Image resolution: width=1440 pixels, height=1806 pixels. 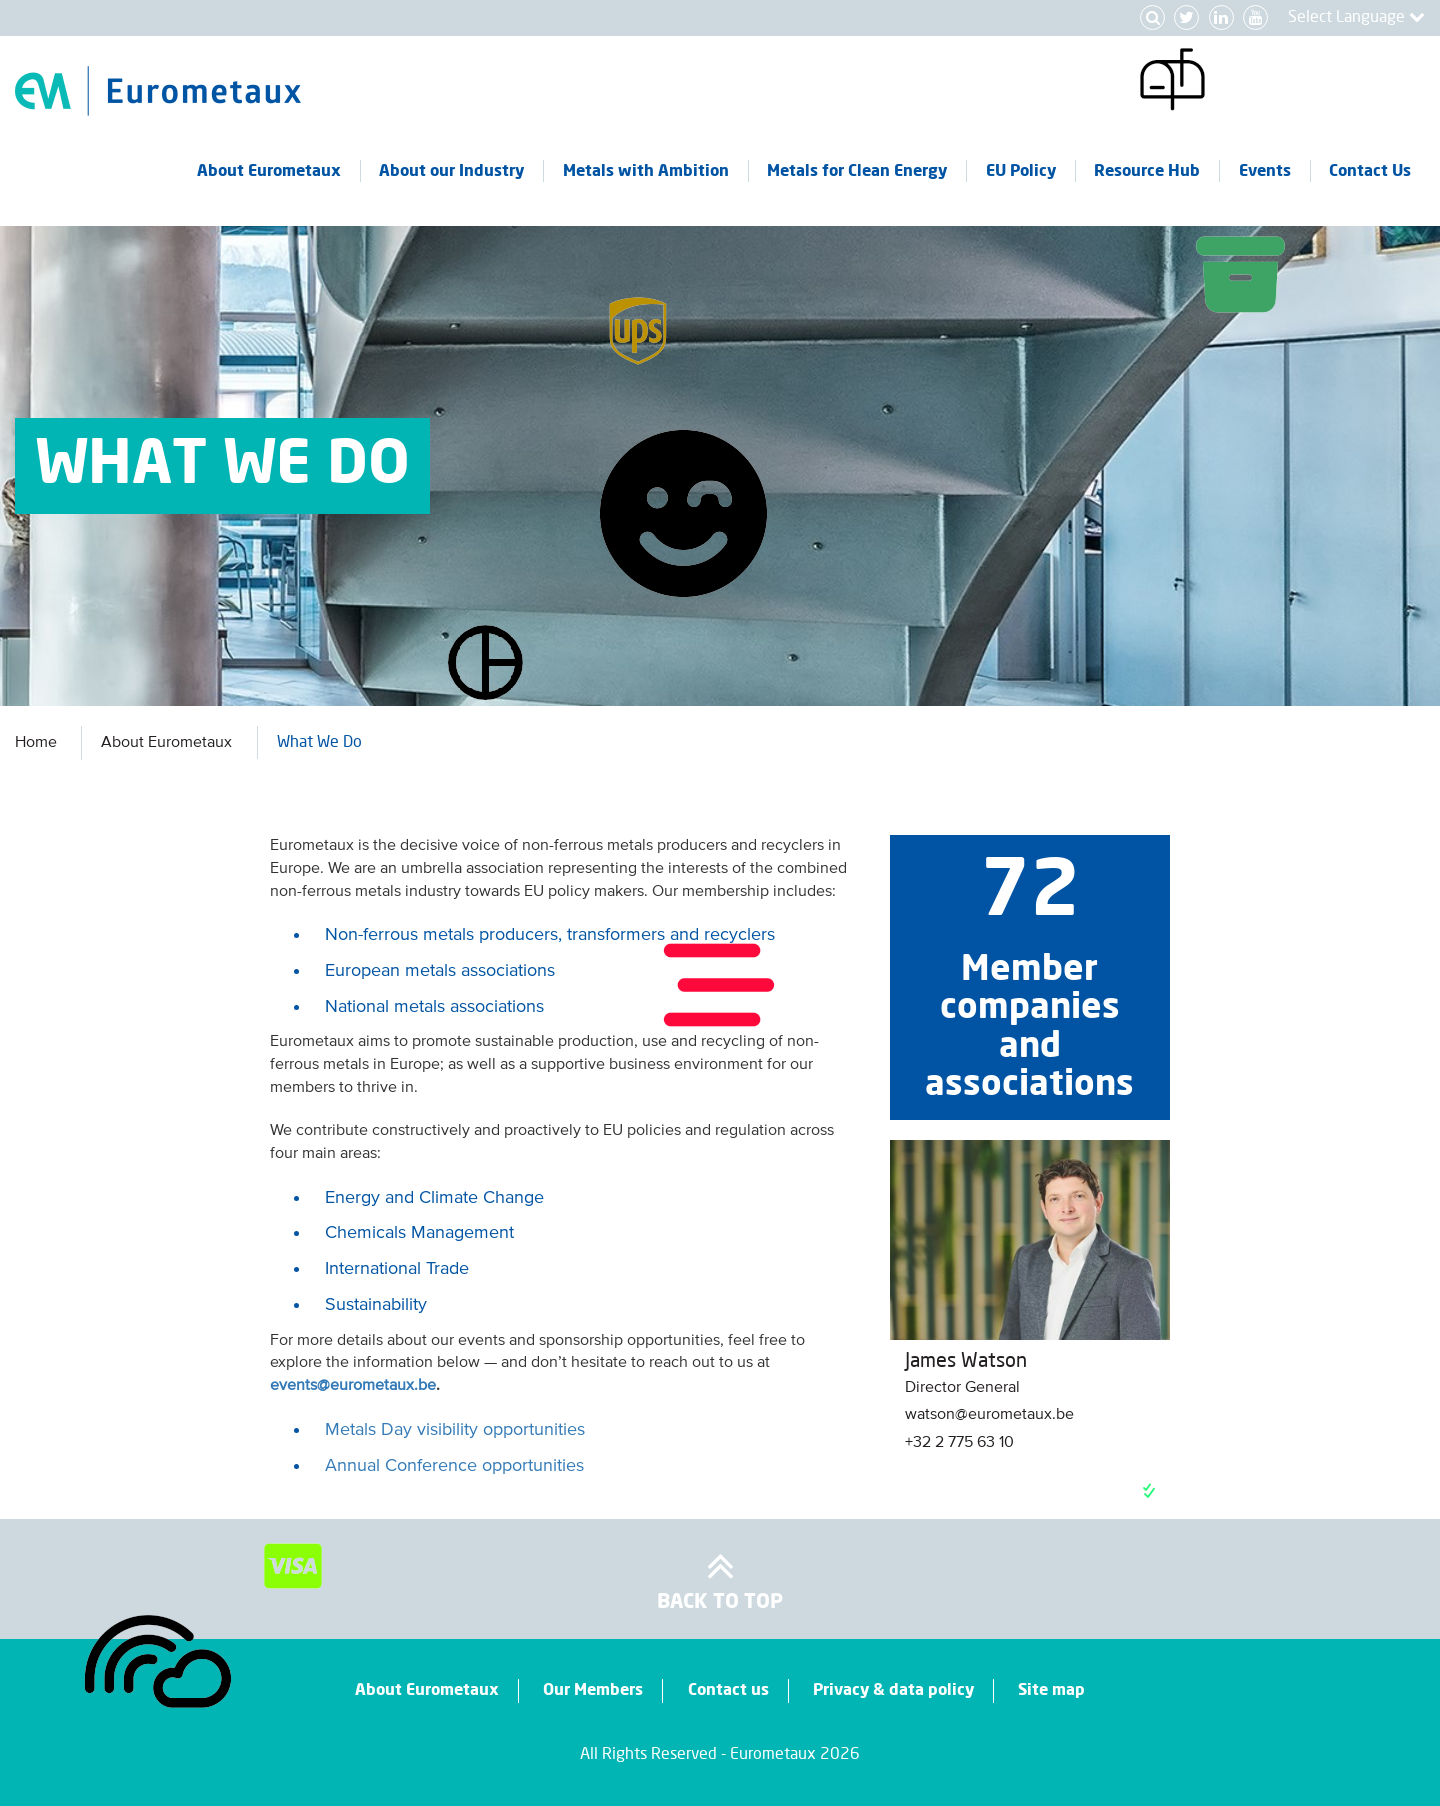 I want to click on archive selected items, so click(x=1240, y=274).